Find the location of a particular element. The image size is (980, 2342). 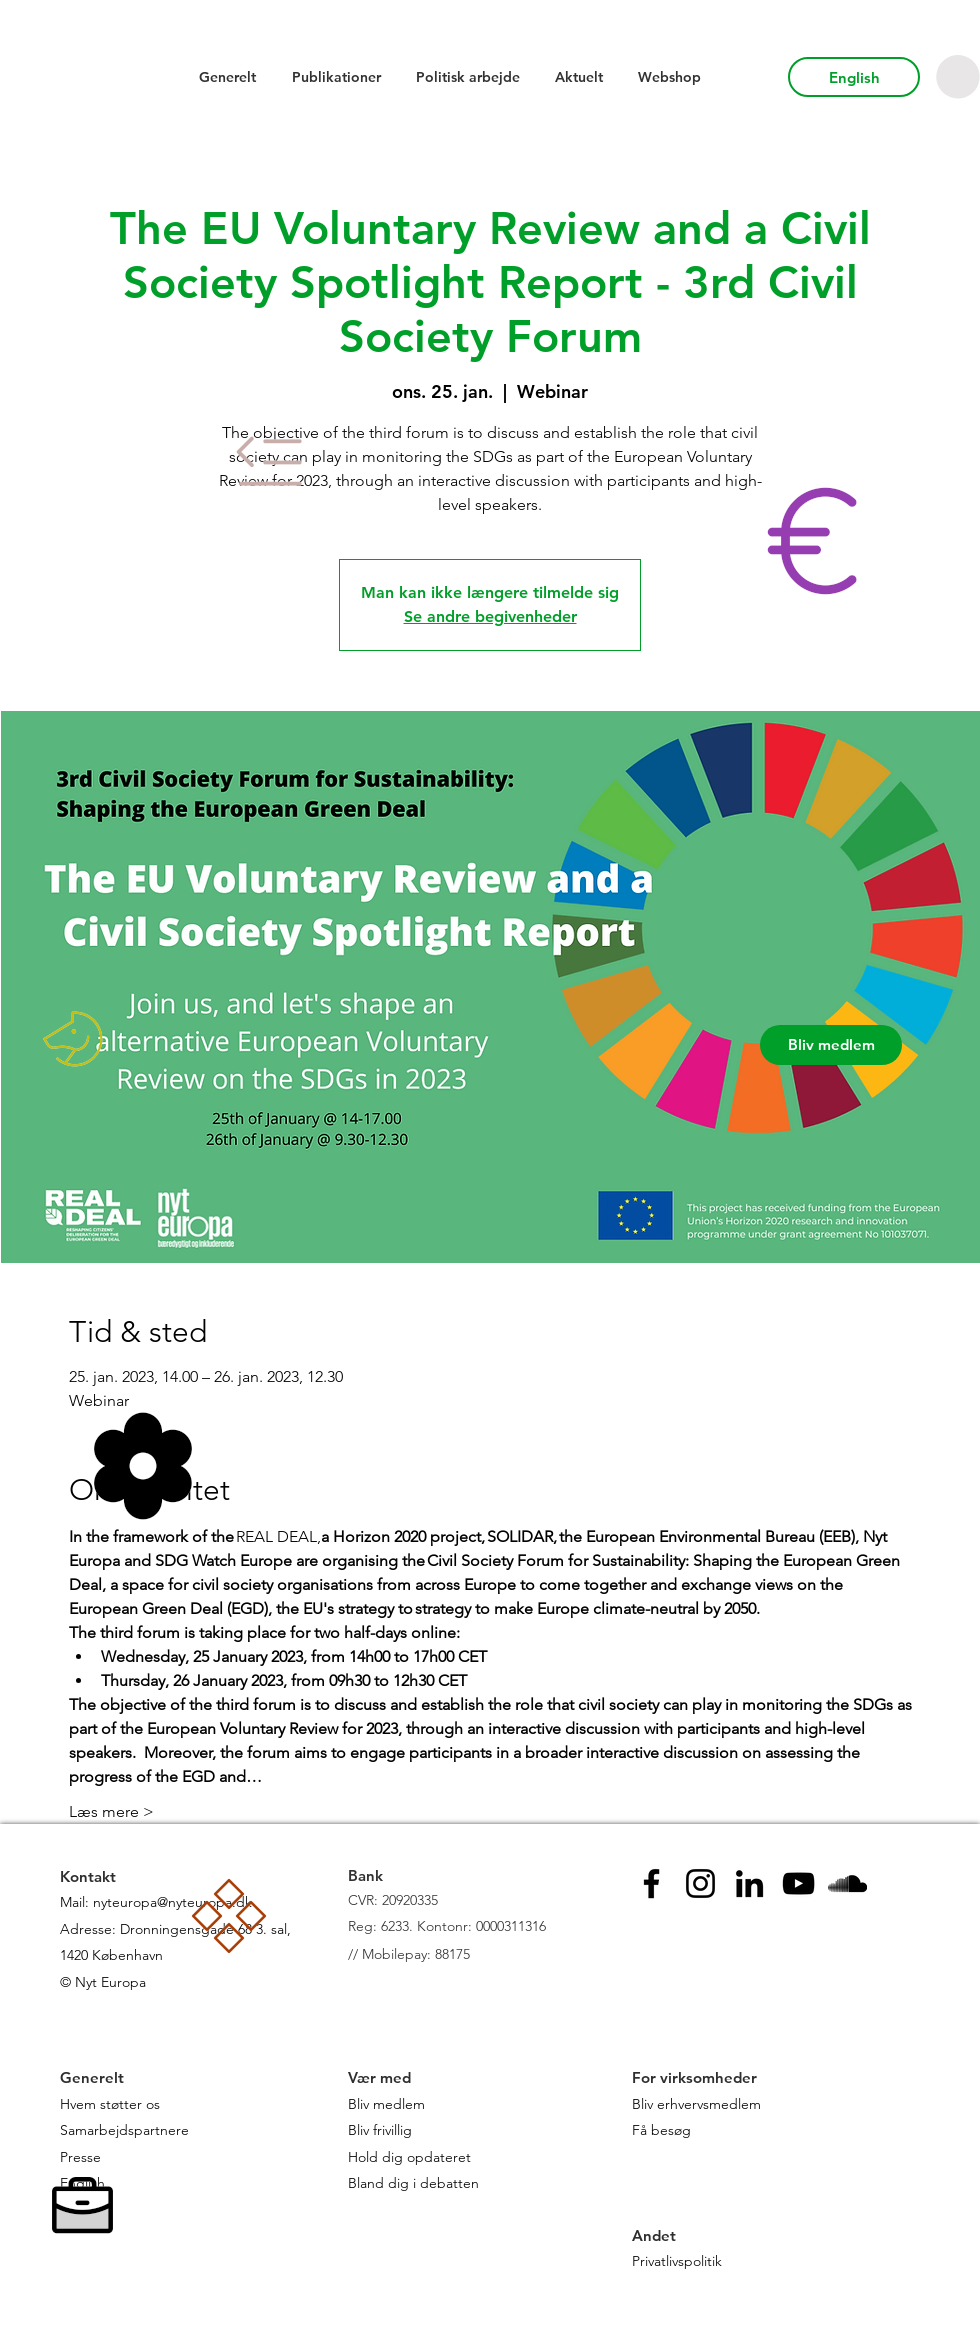

access equestrian or horse-related features is located at coordinates (75, 1039).